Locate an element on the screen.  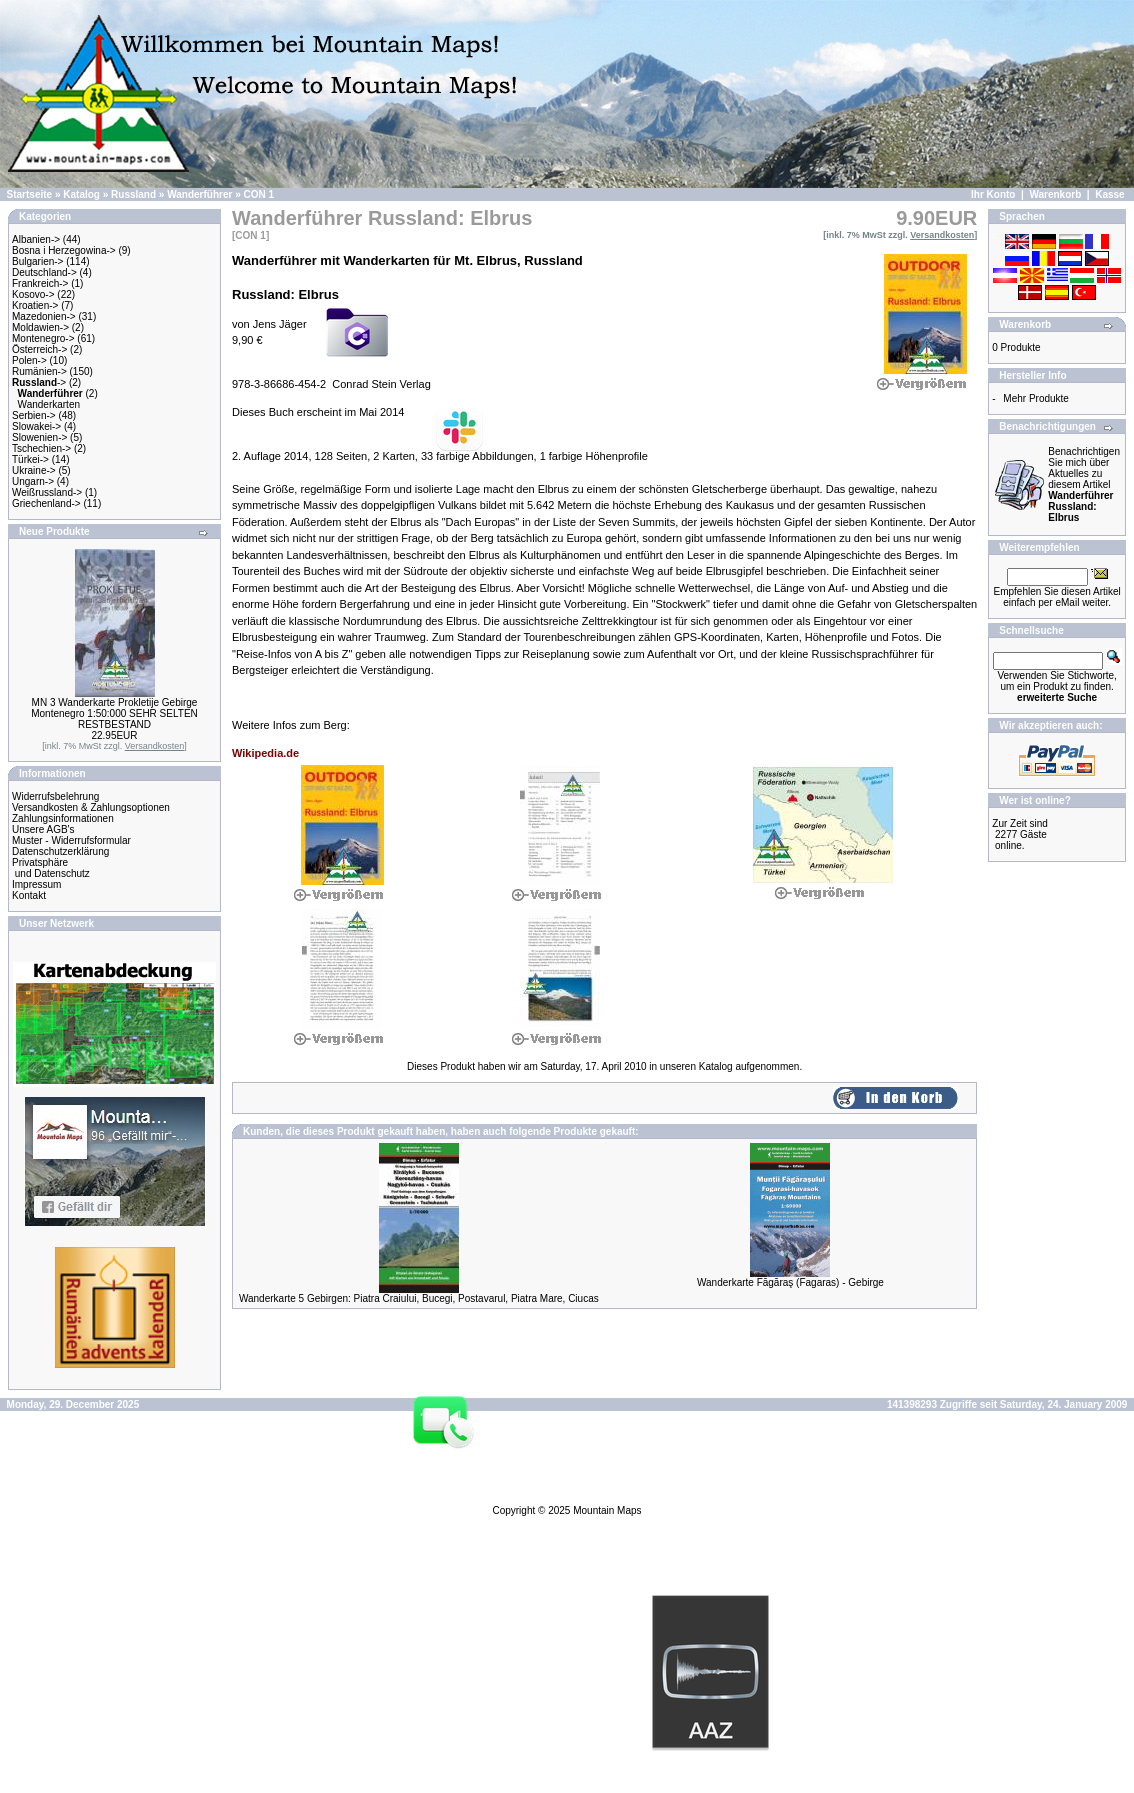
audio analyzer or metering tool in GarageBand is located at coordinates (710, 1675).